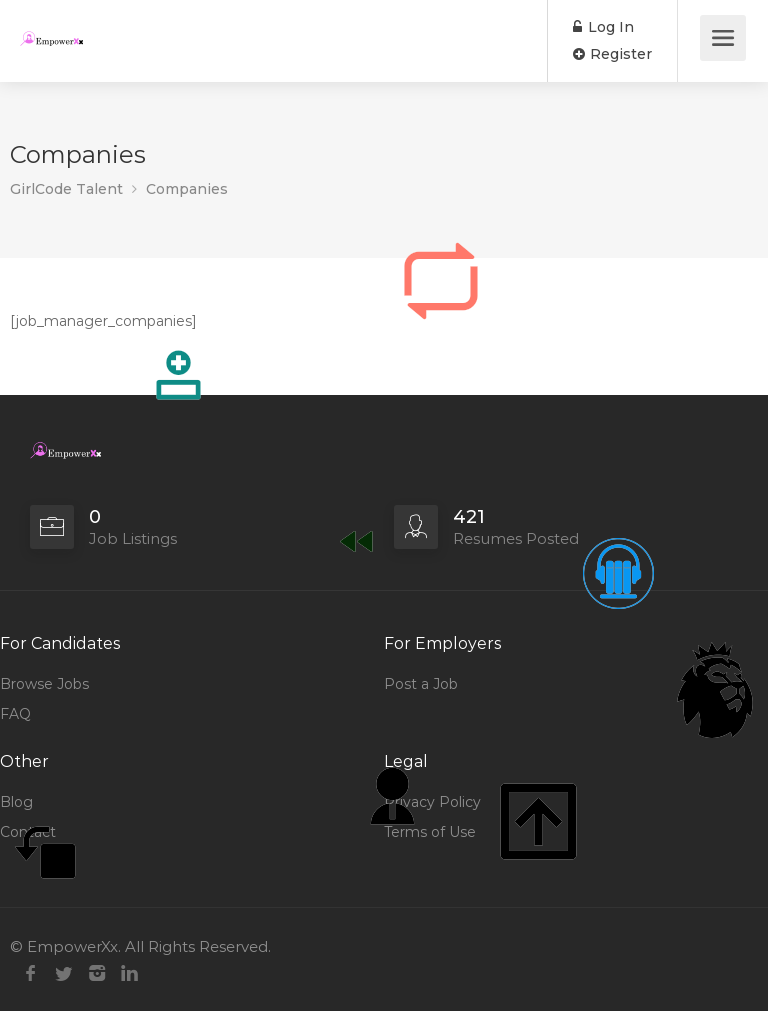  What do you see at coordinates (46, 852) in the screenshot?
I see `rotate object counterclockwise` at bounding box center [46, 852].